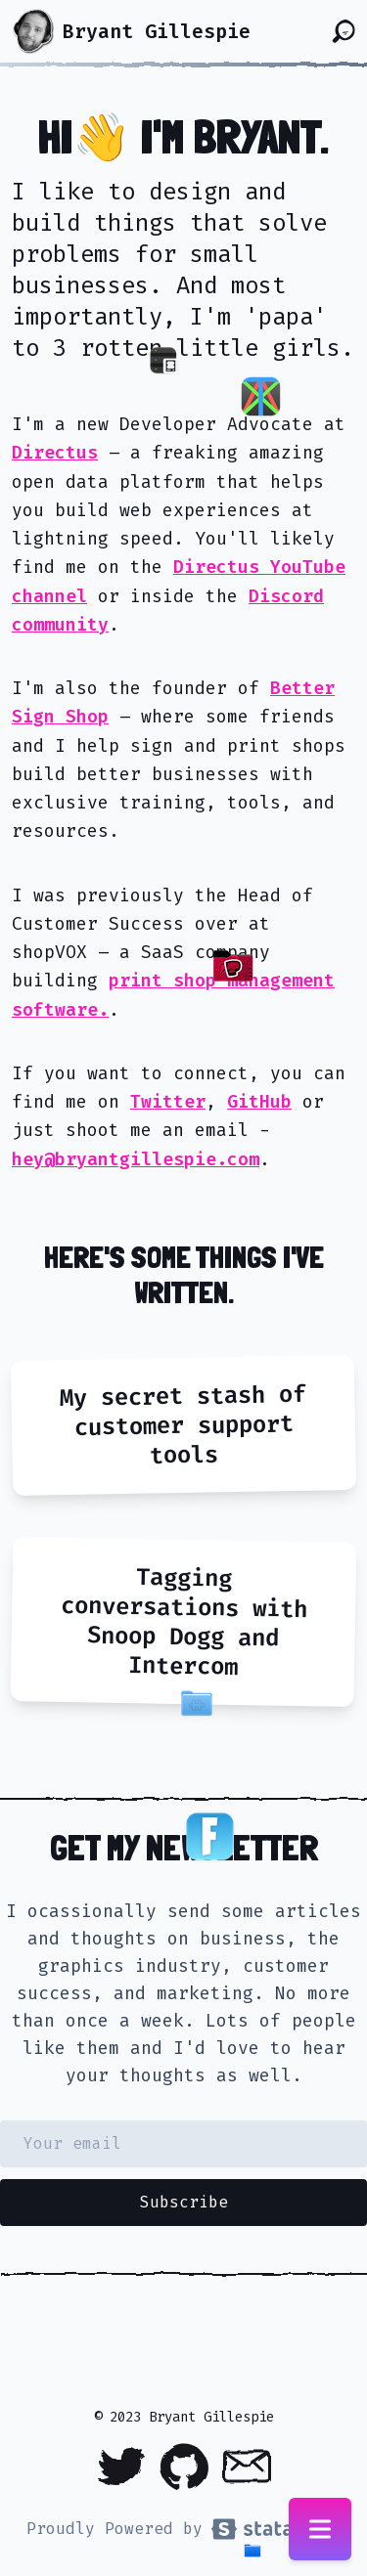 The image size is (367, 2576). Describe the element at coordinates (209, 1836) in the screenshot. I see `launch Fortnite game` at that location.